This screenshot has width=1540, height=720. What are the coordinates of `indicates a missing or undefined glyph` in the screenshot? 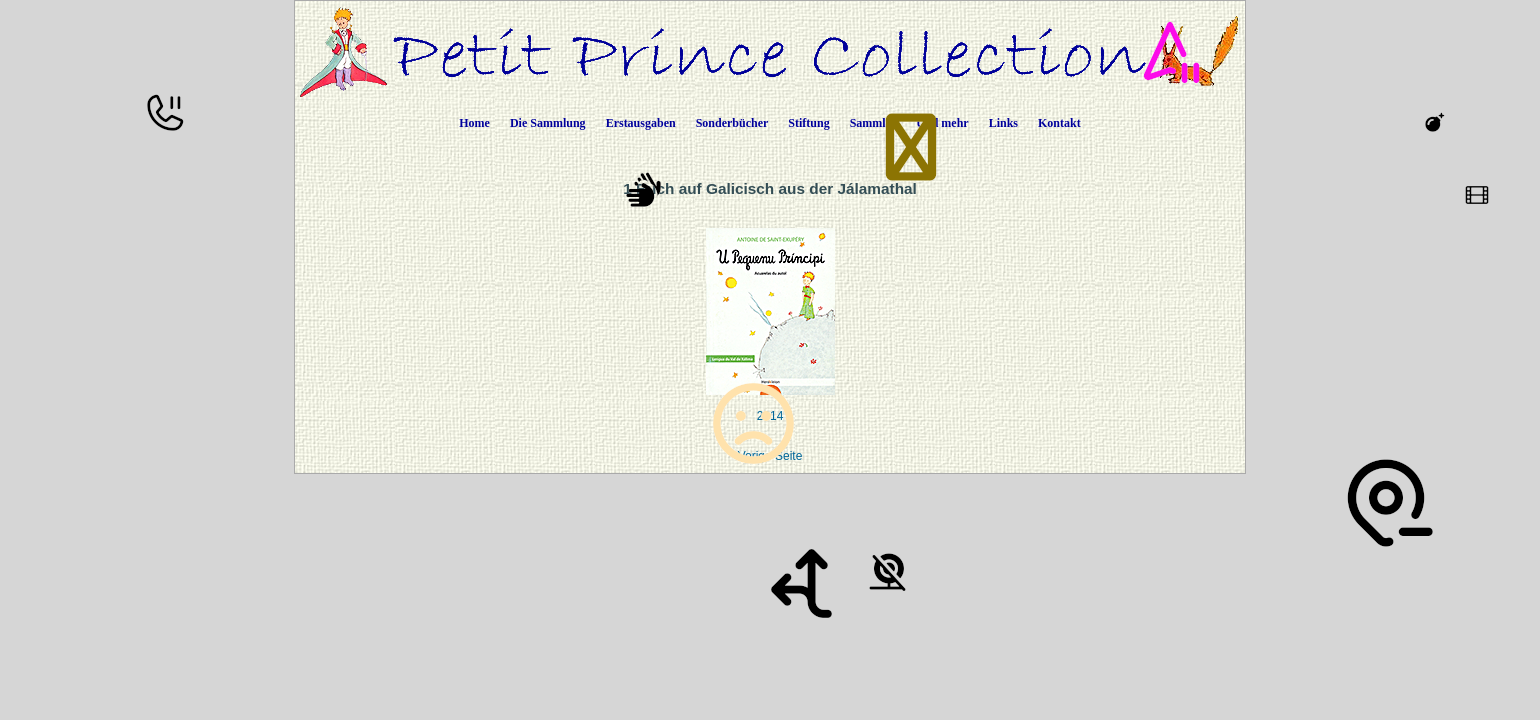 It's located at (911, 147).